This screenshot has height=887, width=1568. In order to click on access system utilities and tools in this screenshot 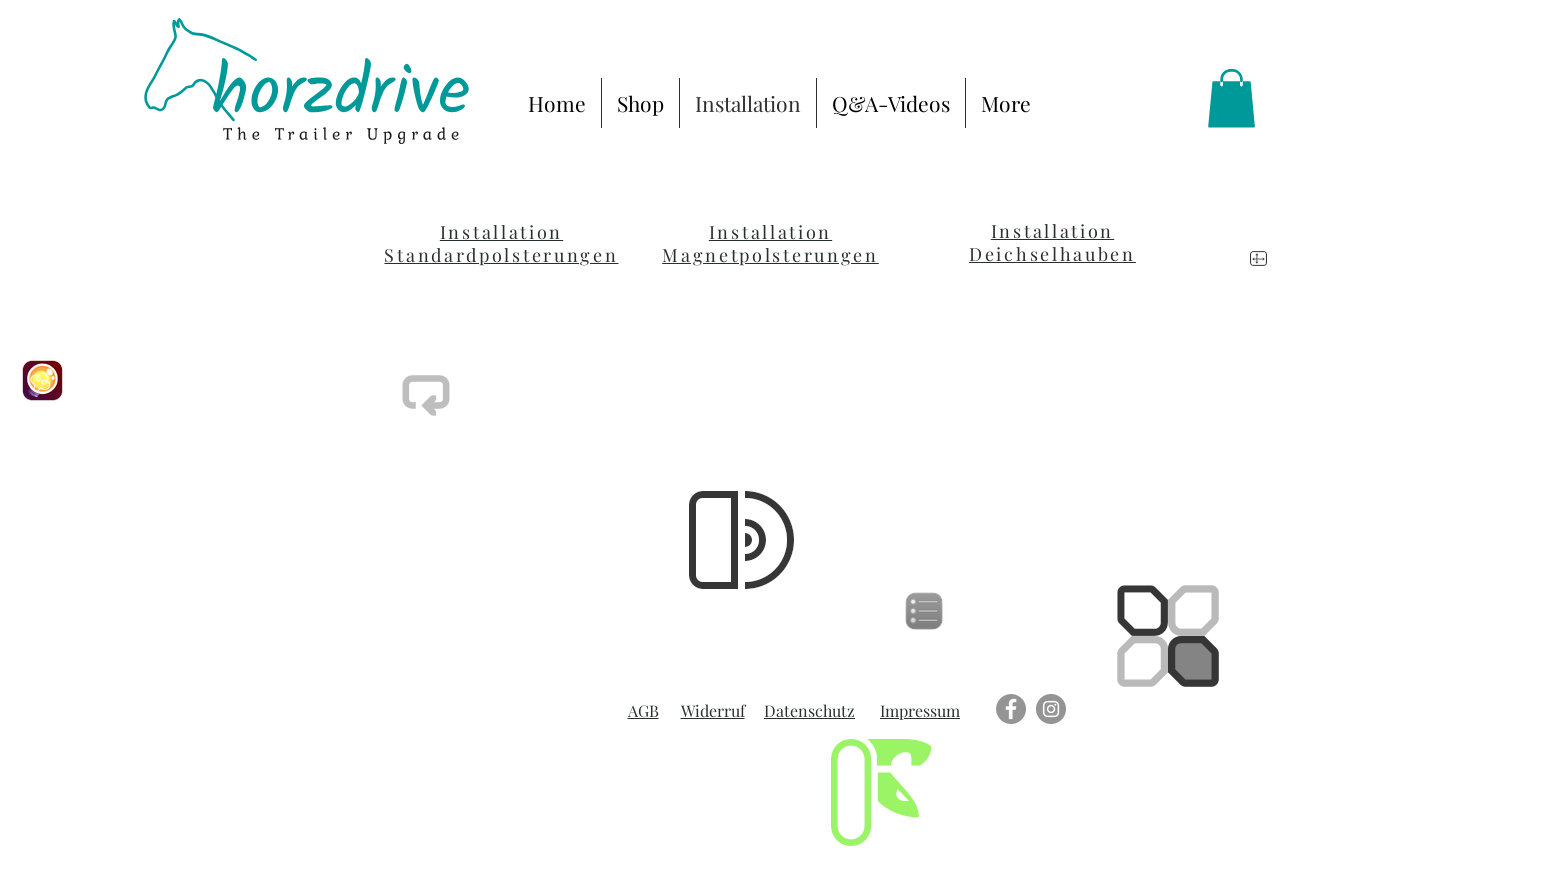, I will do `click(884, 792)`.